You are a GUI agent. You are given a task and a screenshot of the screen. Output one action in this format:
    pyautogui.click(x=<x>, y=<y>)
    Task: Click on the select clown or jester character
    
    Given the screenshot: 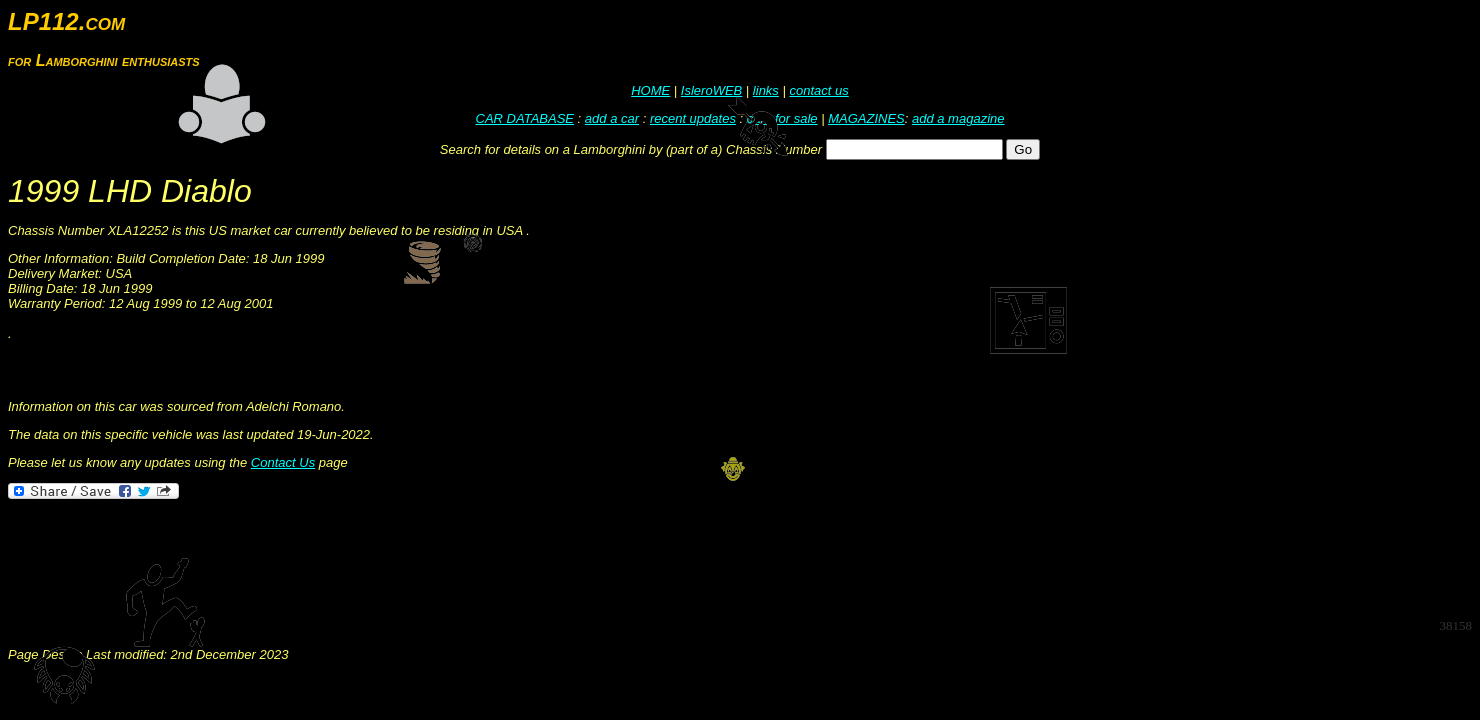 What is the action you would take?
    pyautogui.click(x=733, y=469)
    